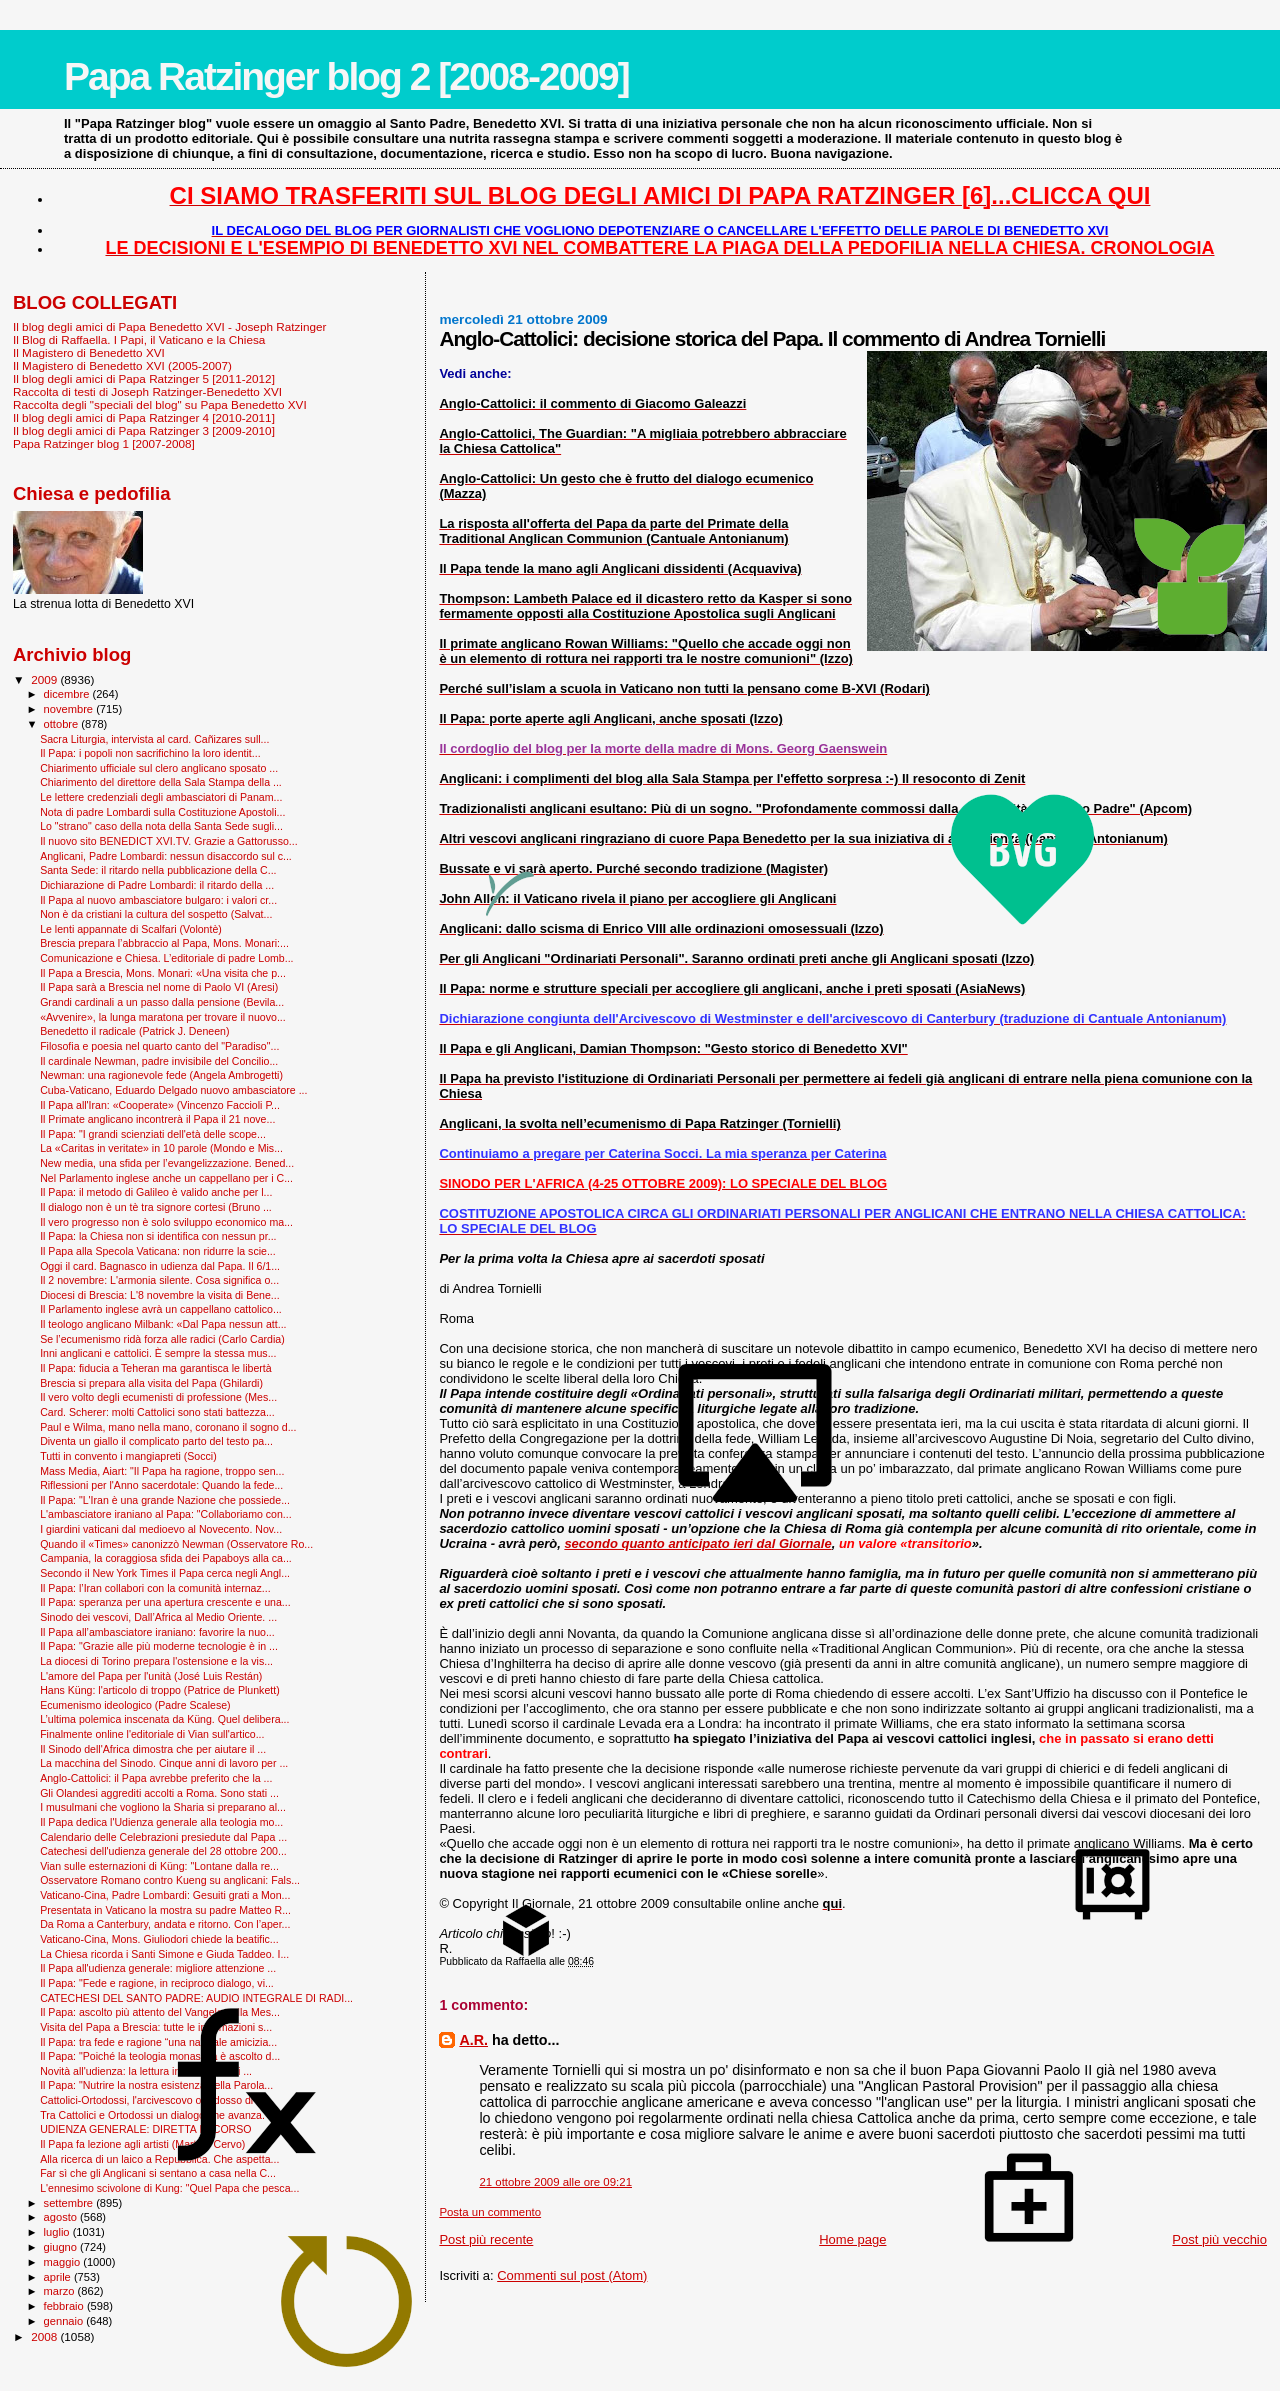  What do you see at coordinates (1192, 576) in the screenshot?
I see `access plant care or gardening features` at bounding box center [1192, 576].